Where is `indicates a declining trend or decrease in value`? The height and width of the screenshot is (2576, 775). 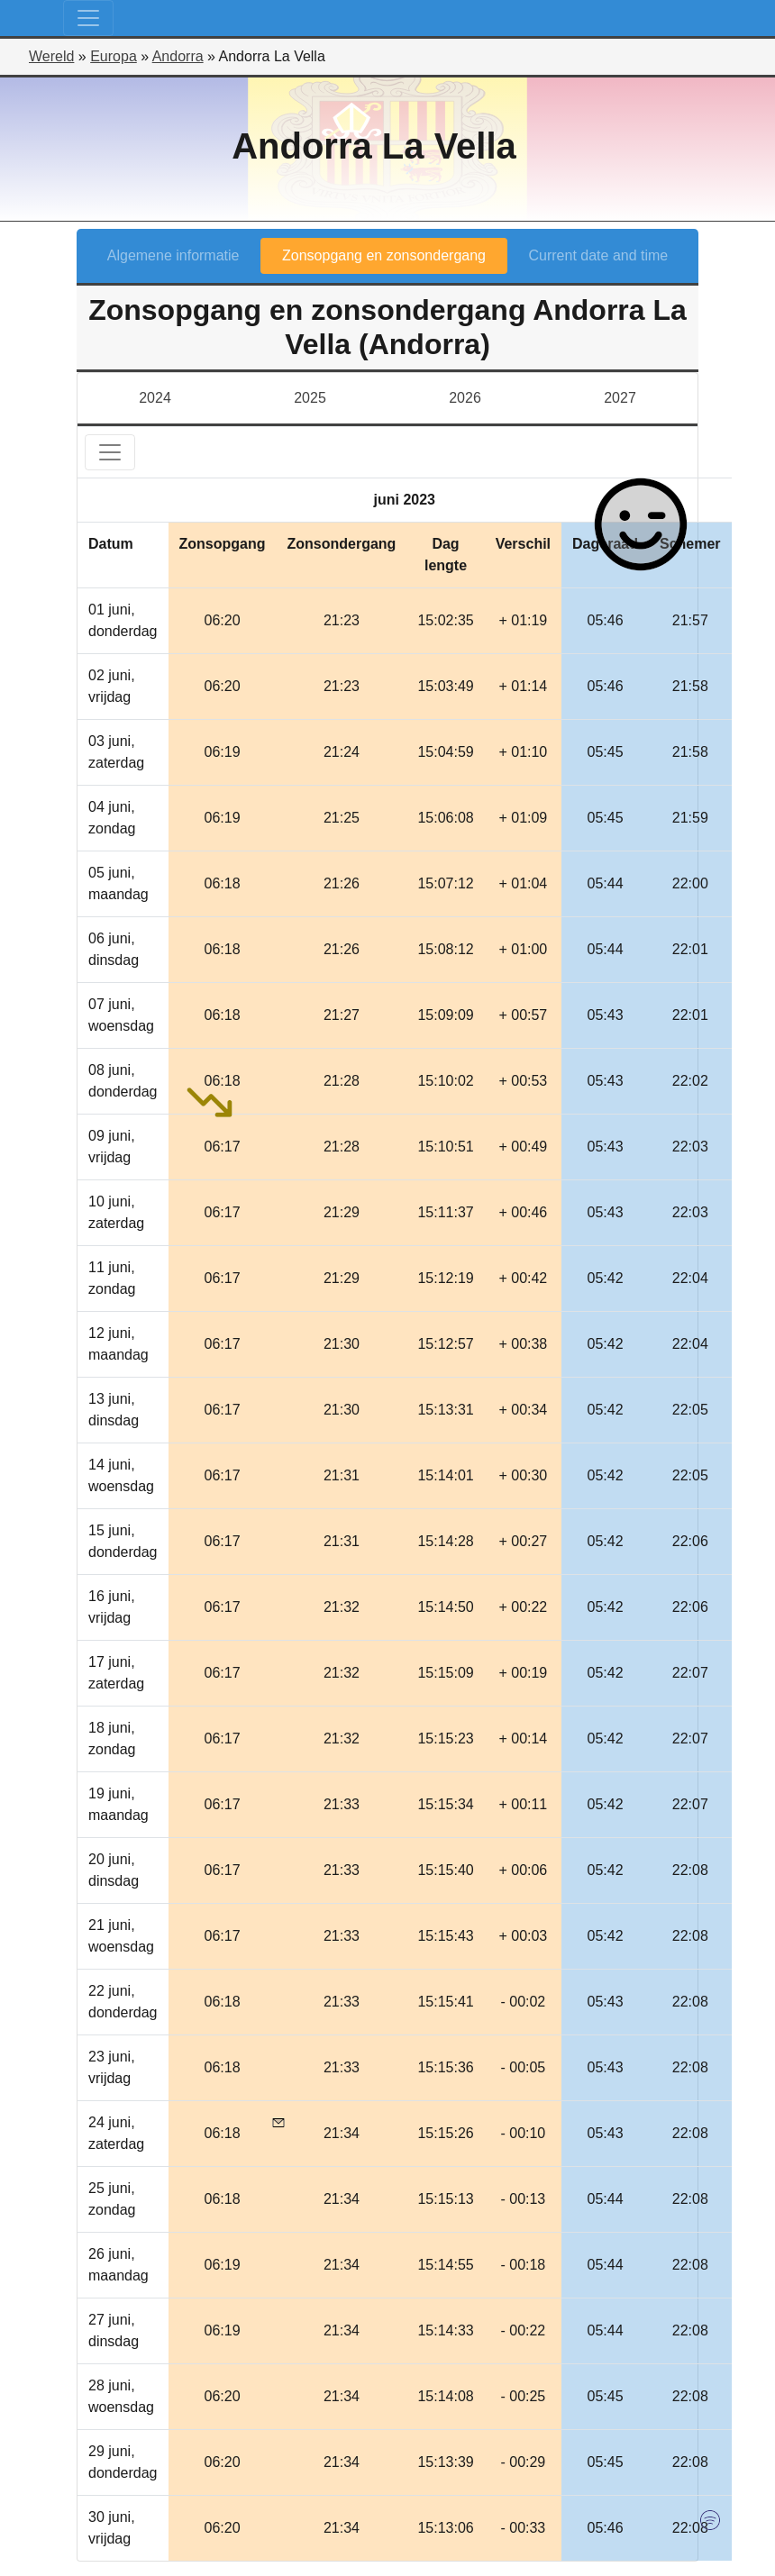
indicates a declining trend or decrease in value is located at coordinates (209, 1102).